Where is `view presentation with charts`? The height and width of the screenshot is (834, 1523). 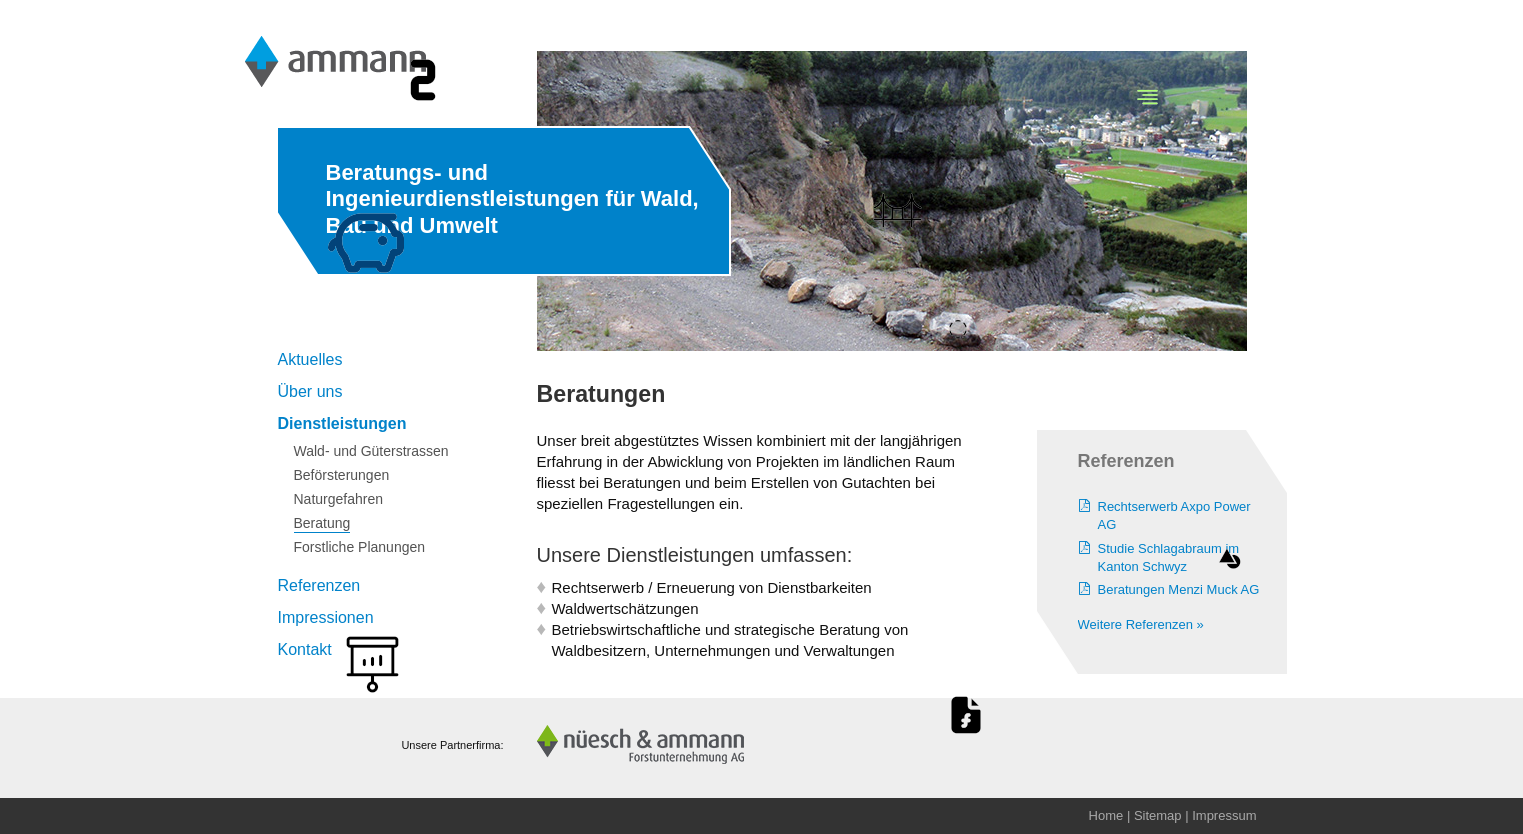
view presentation with charts is located at coordinates (372, 660).